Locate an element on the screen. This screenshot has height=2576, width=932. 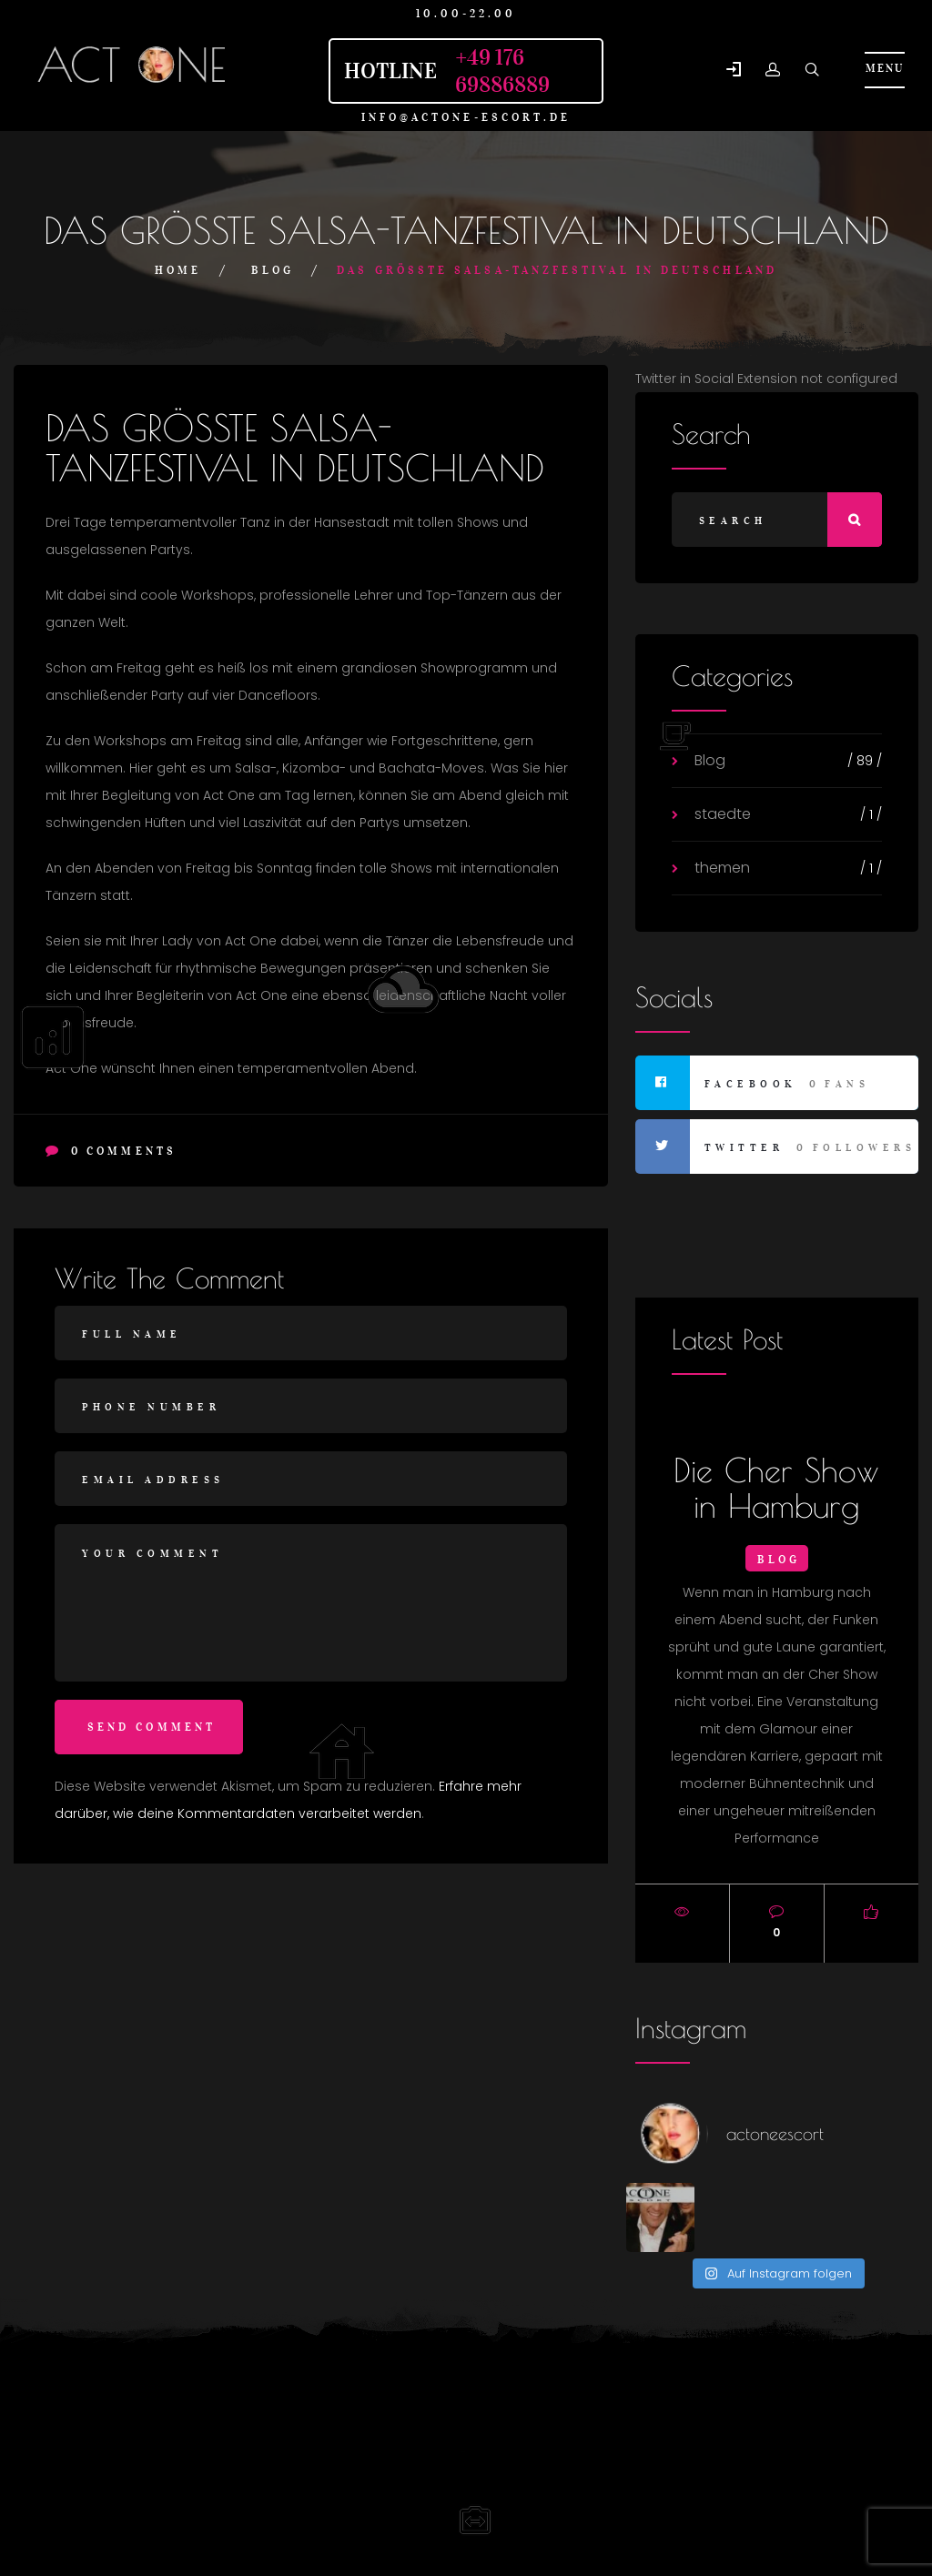
view cloud storage is located at coordinates (403, 989).